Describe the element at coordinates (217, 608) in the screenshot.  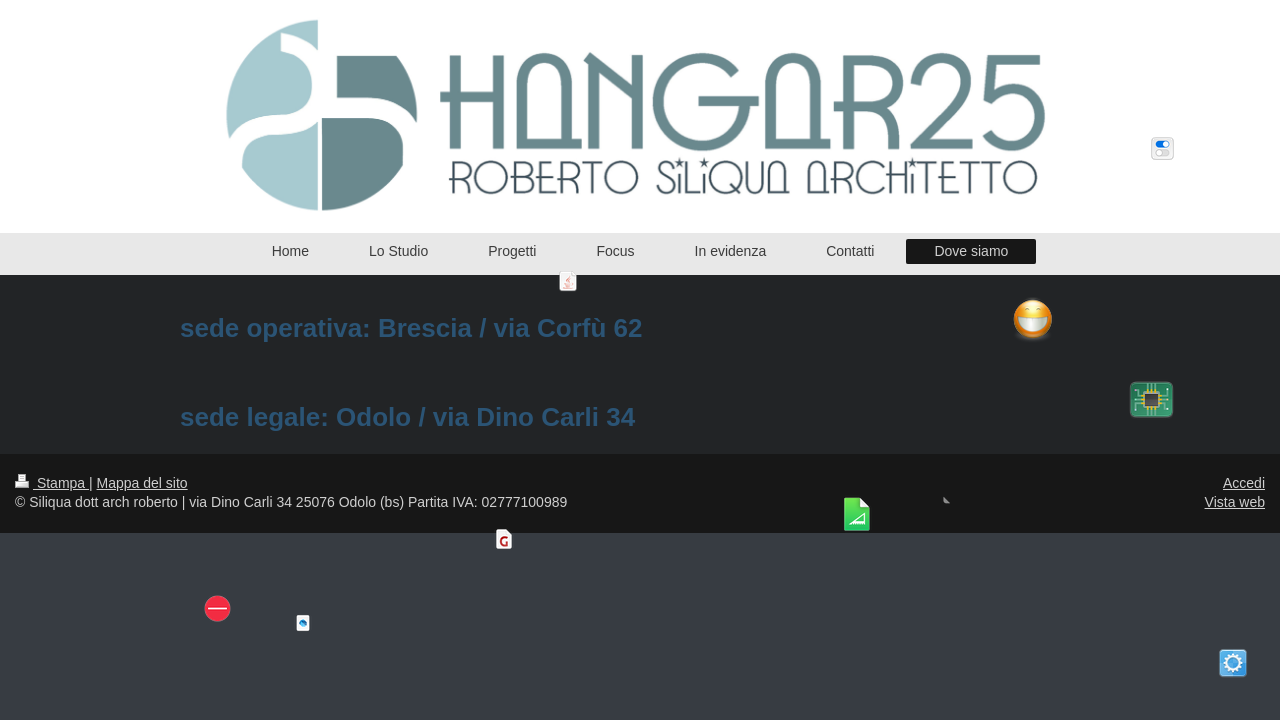
I see `indicates an error or failed action` at that location.